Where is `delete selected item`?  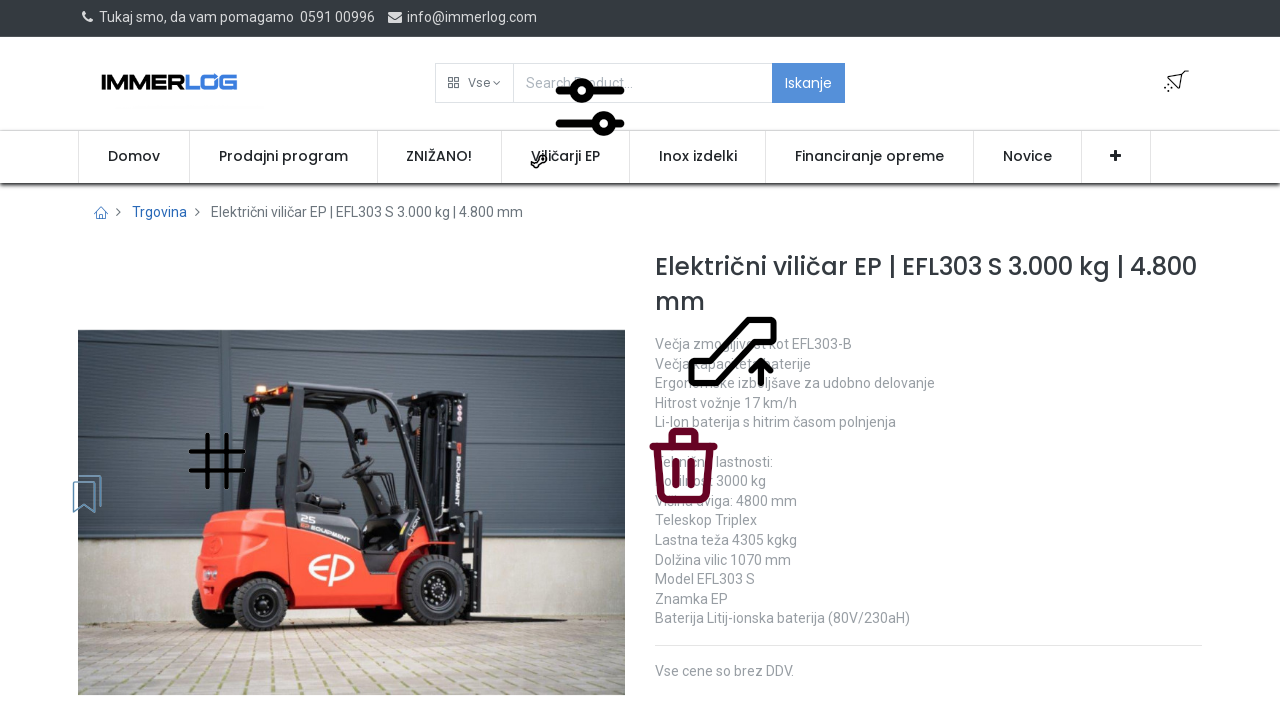
delete selected item is located at coordinates (683, 465).